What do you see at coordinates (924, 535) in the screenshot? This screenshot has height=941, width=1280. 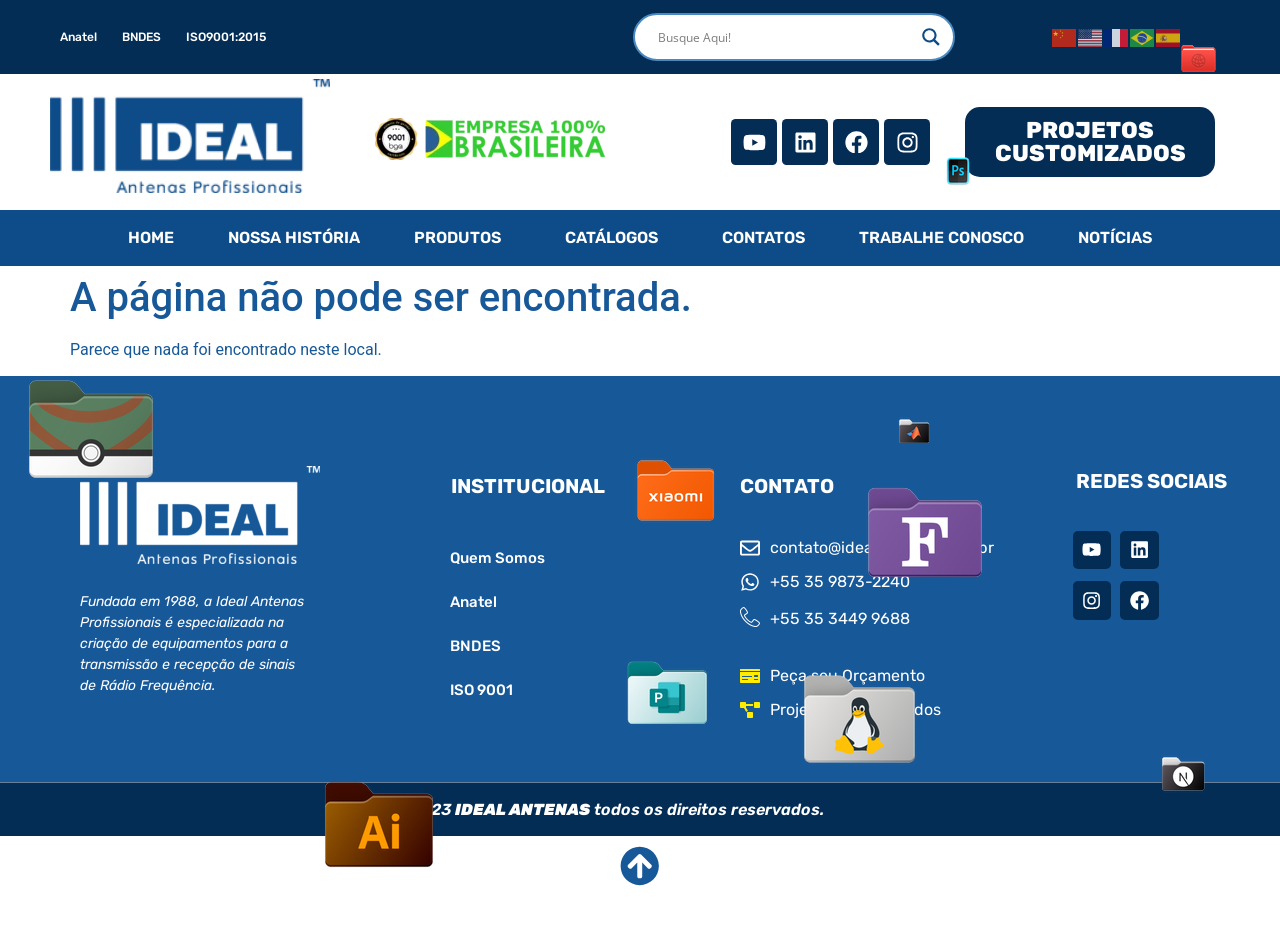 I see `folder containing fortran source code files` at bounding box center [924, 535].